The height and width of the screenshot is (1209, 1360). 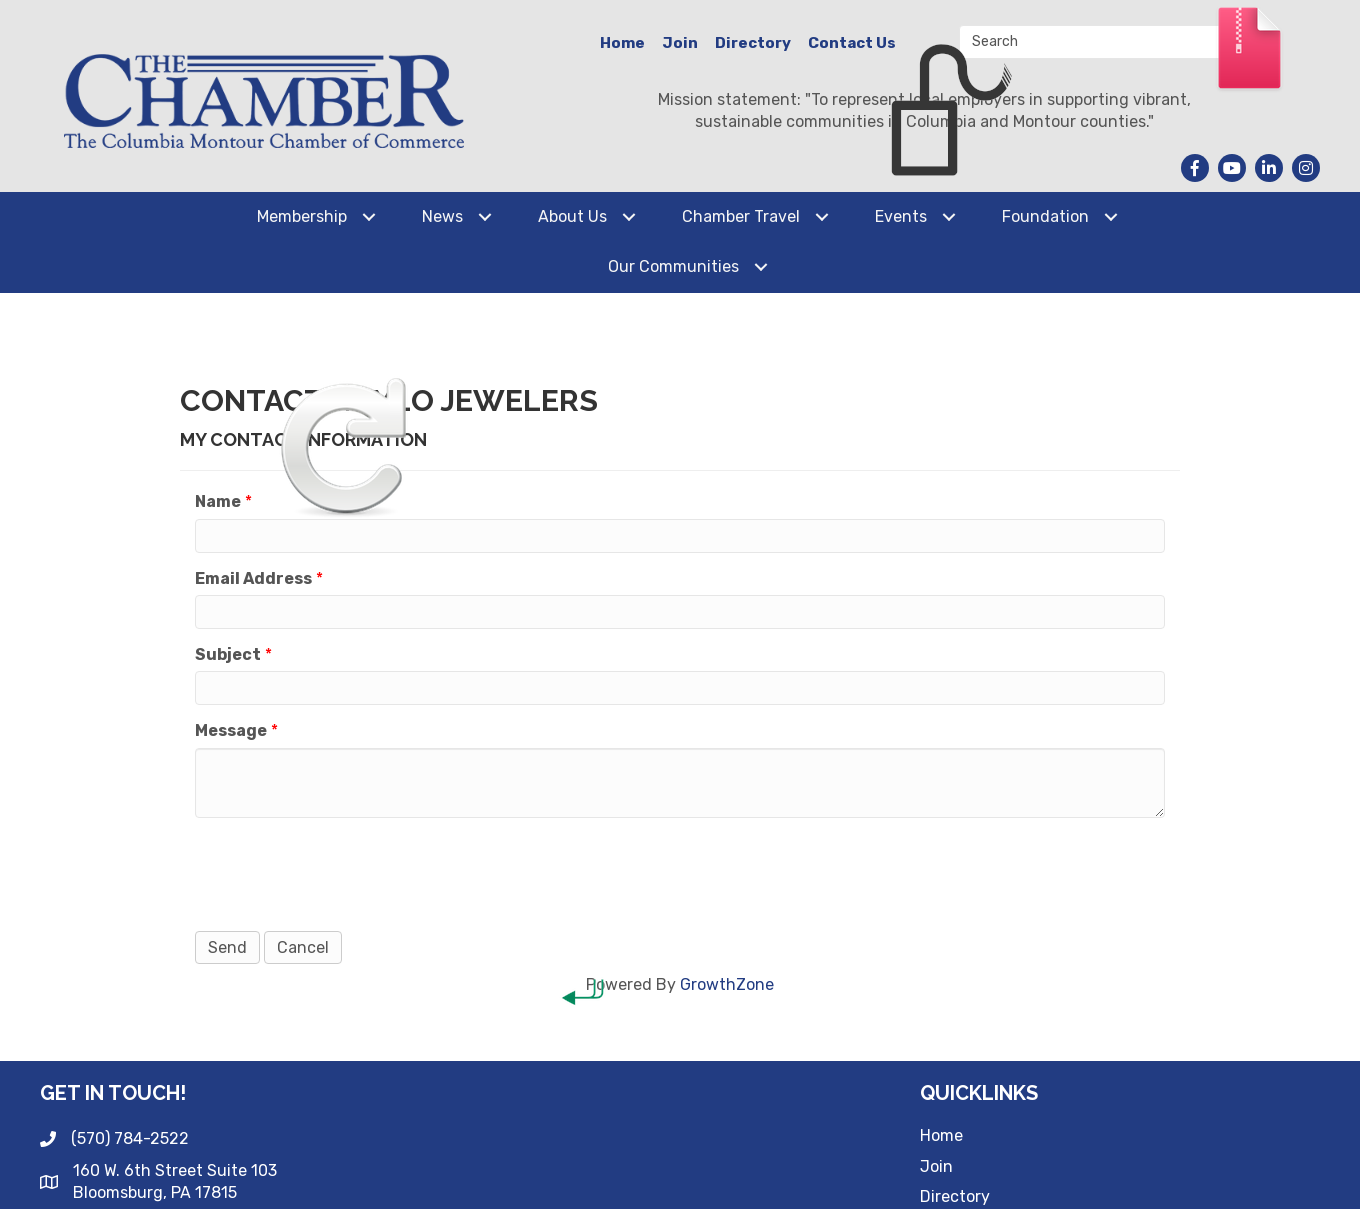 I want to click on reply to all recipients of an email, so click(x=582, y=992).